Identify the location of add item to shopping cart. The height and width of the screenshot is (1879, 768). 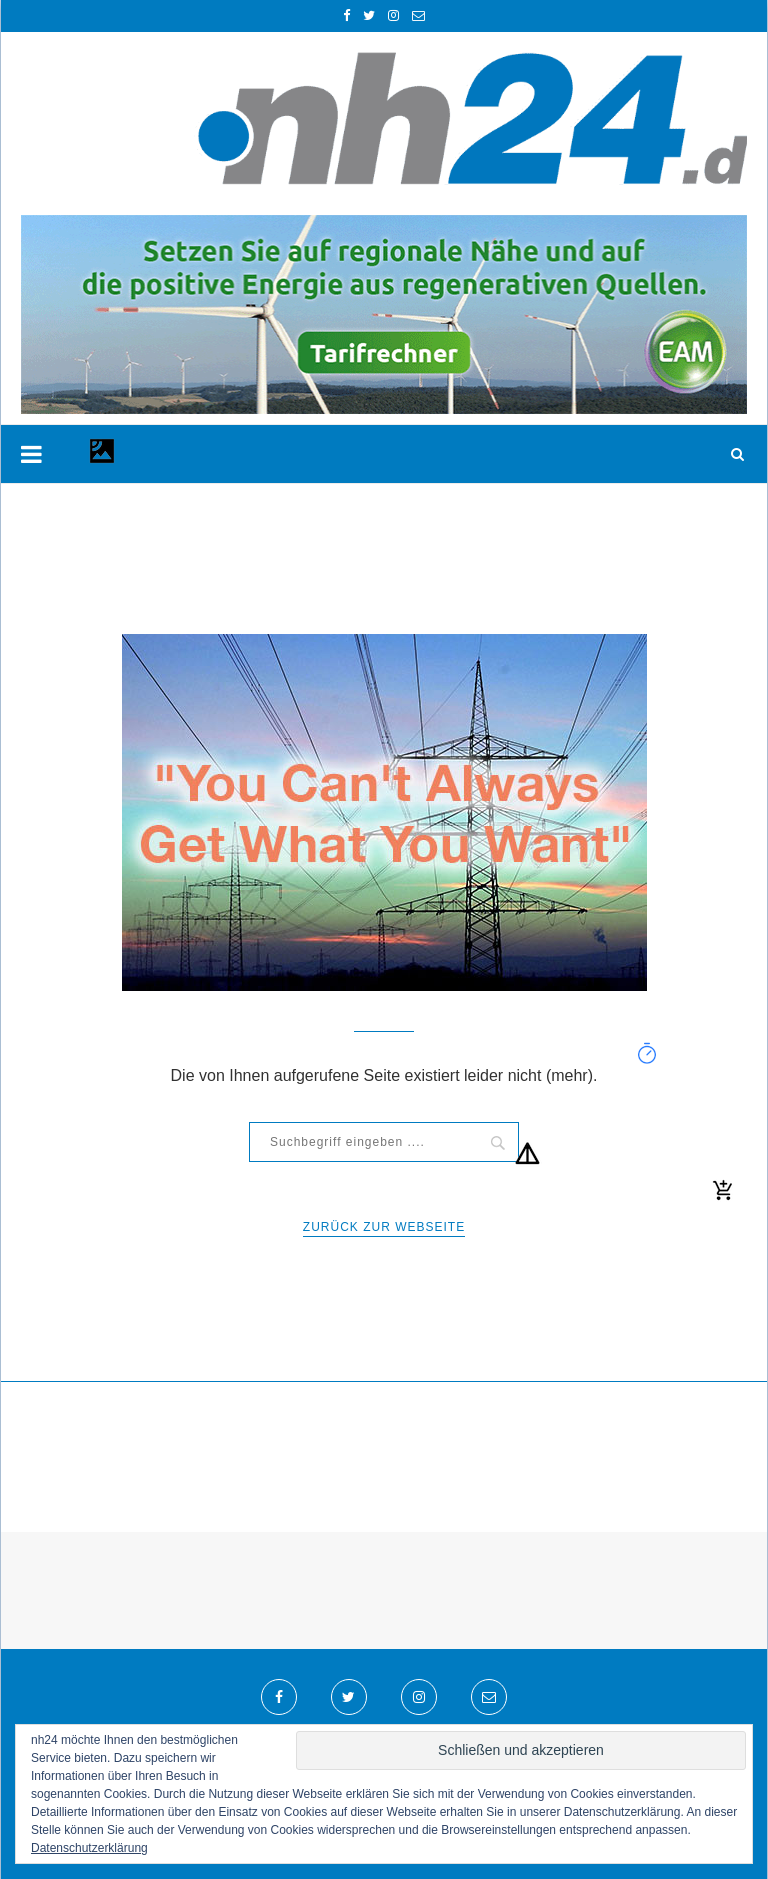
(723, 1190).